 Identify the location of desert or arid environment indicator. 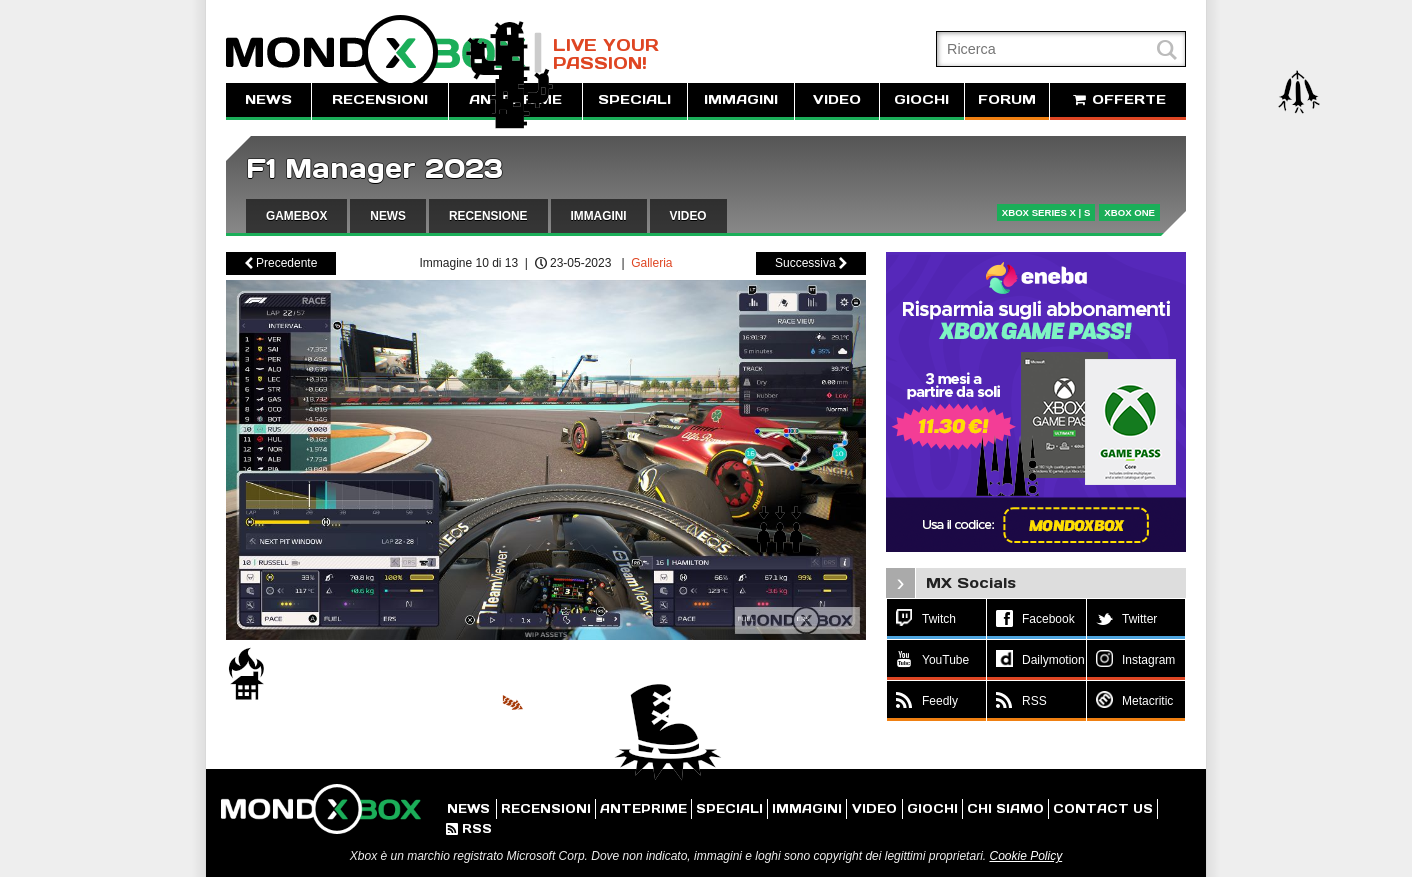
(499, 75).